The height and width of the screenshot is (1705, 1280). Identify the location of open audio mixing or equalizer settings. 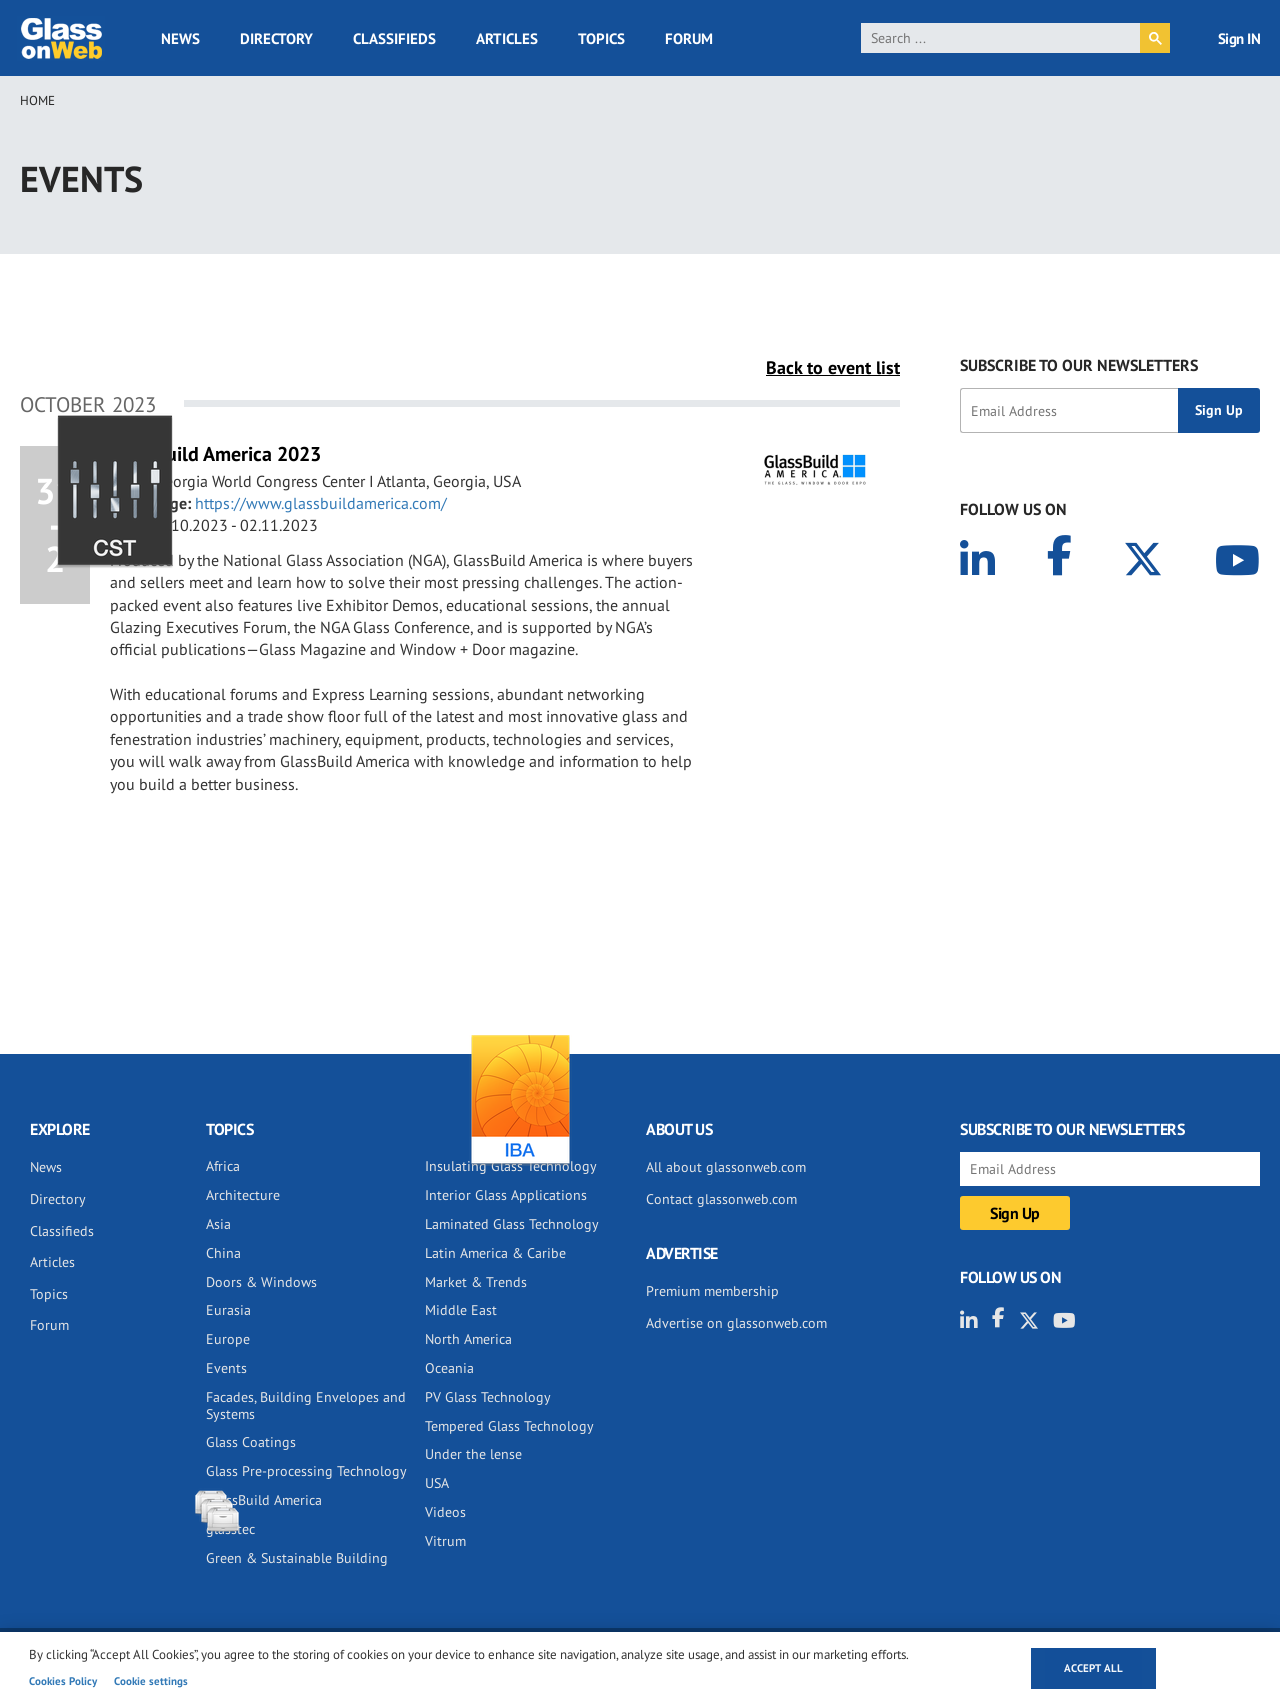
(115, 494).